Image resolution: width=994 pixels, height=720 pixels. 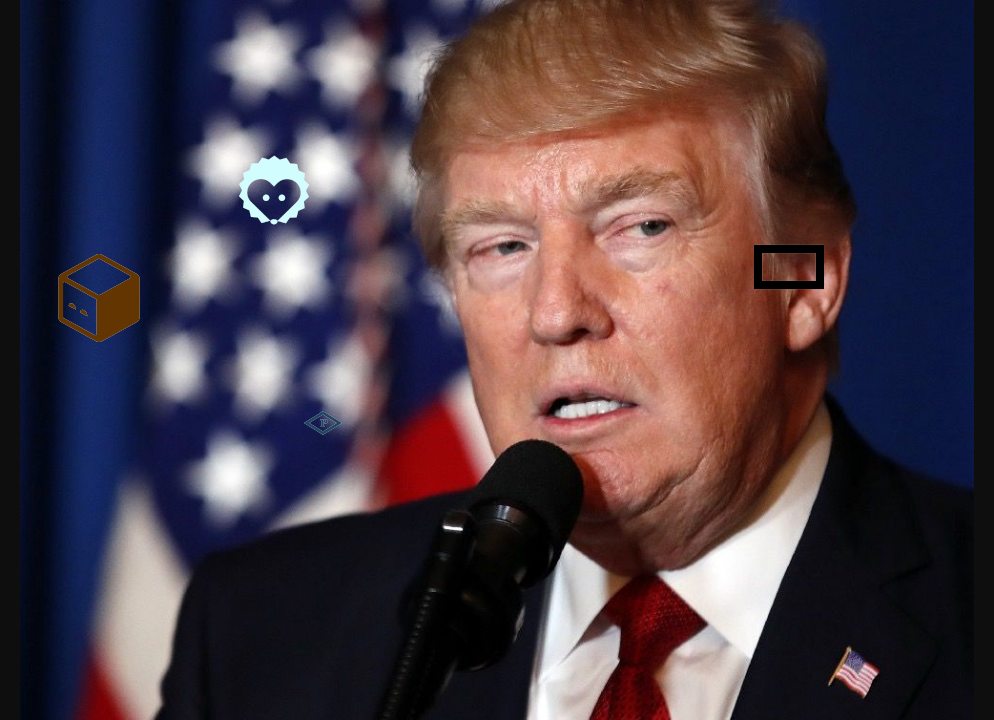 What do you see at coordinates (99, 298) in the screenshot?
I see `opentofu infrastructure as code platform` at bounding box center [99, 298].